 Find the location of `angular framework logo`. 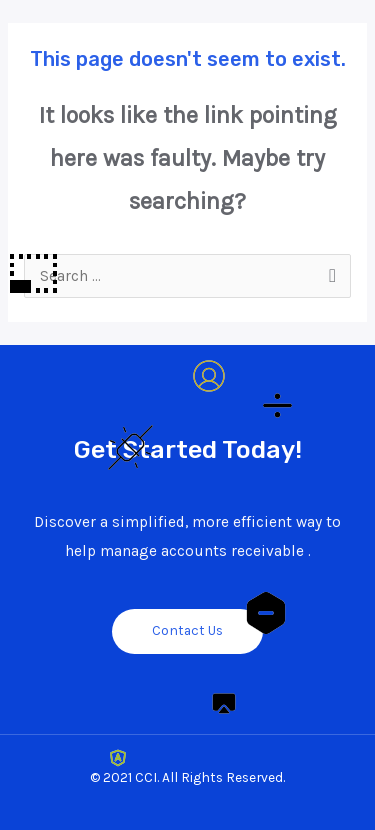

angular framework logo is located at coordinates (118, 758).